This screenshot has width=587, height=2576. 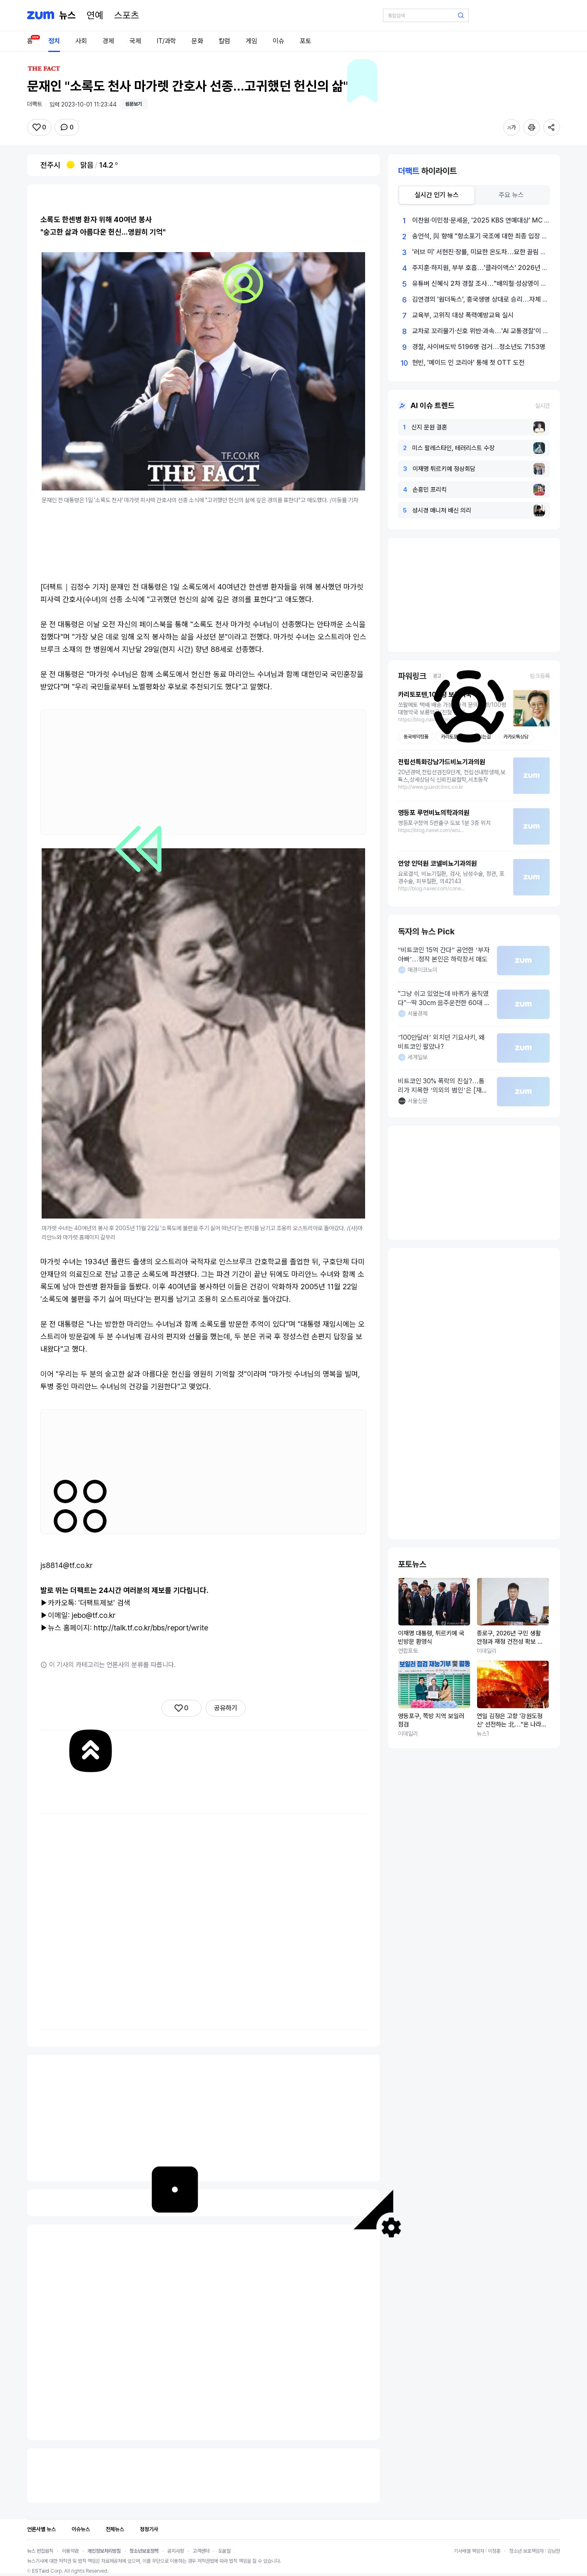 What do you see at coordinates (377, 2213) in the screenshot?
I see `access mobile data settings` at bounding box center [377, 2213].